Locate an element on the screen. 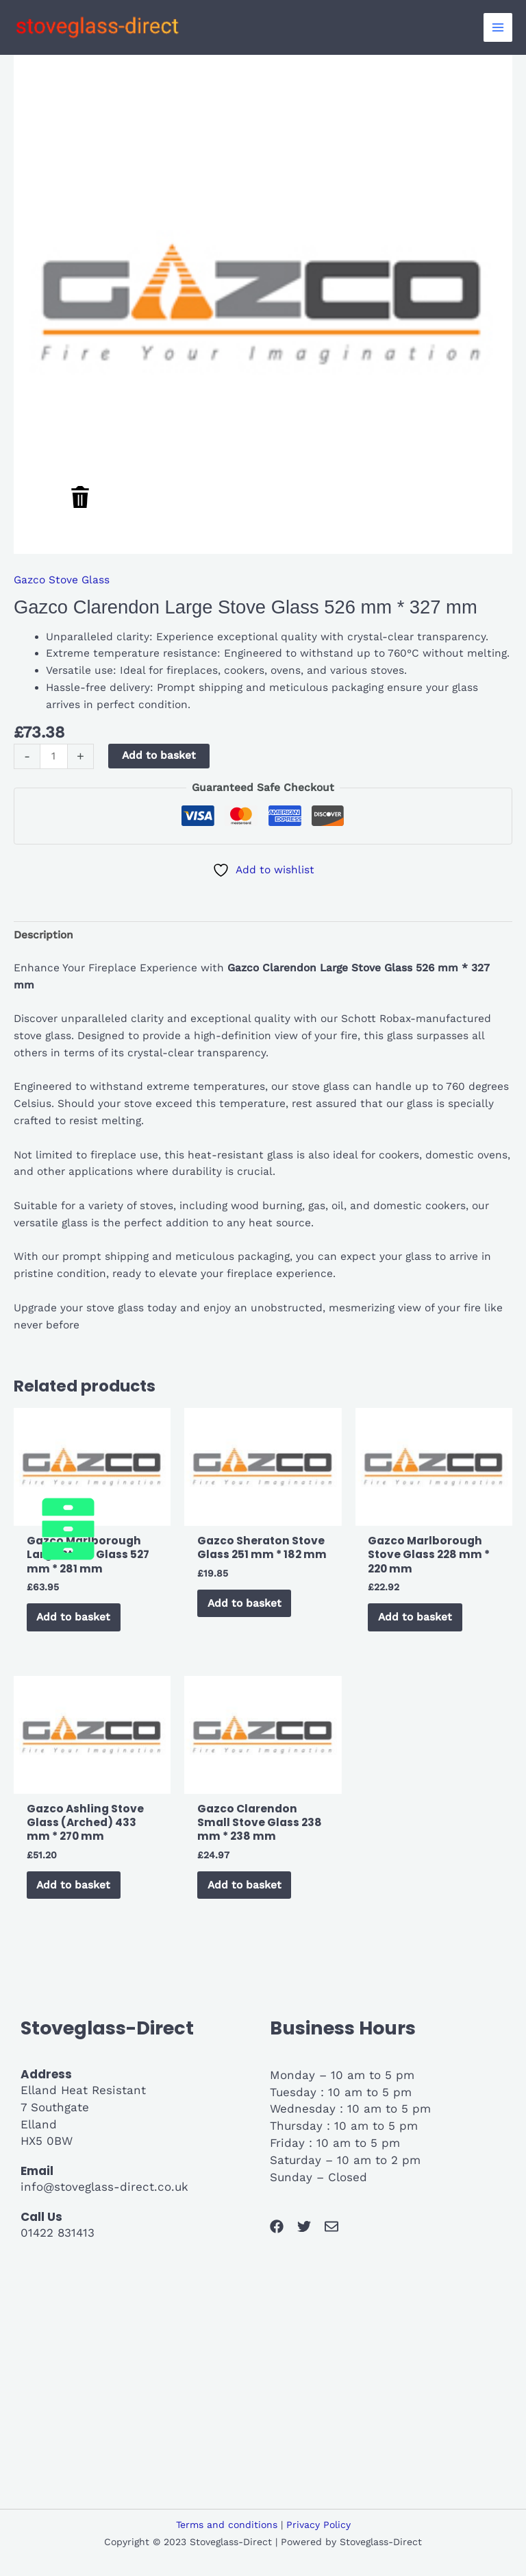 Image resolution: width=526 pixels, height=2576 pixels. browse furniture or home decor items is located at coordinates (68, 1529).